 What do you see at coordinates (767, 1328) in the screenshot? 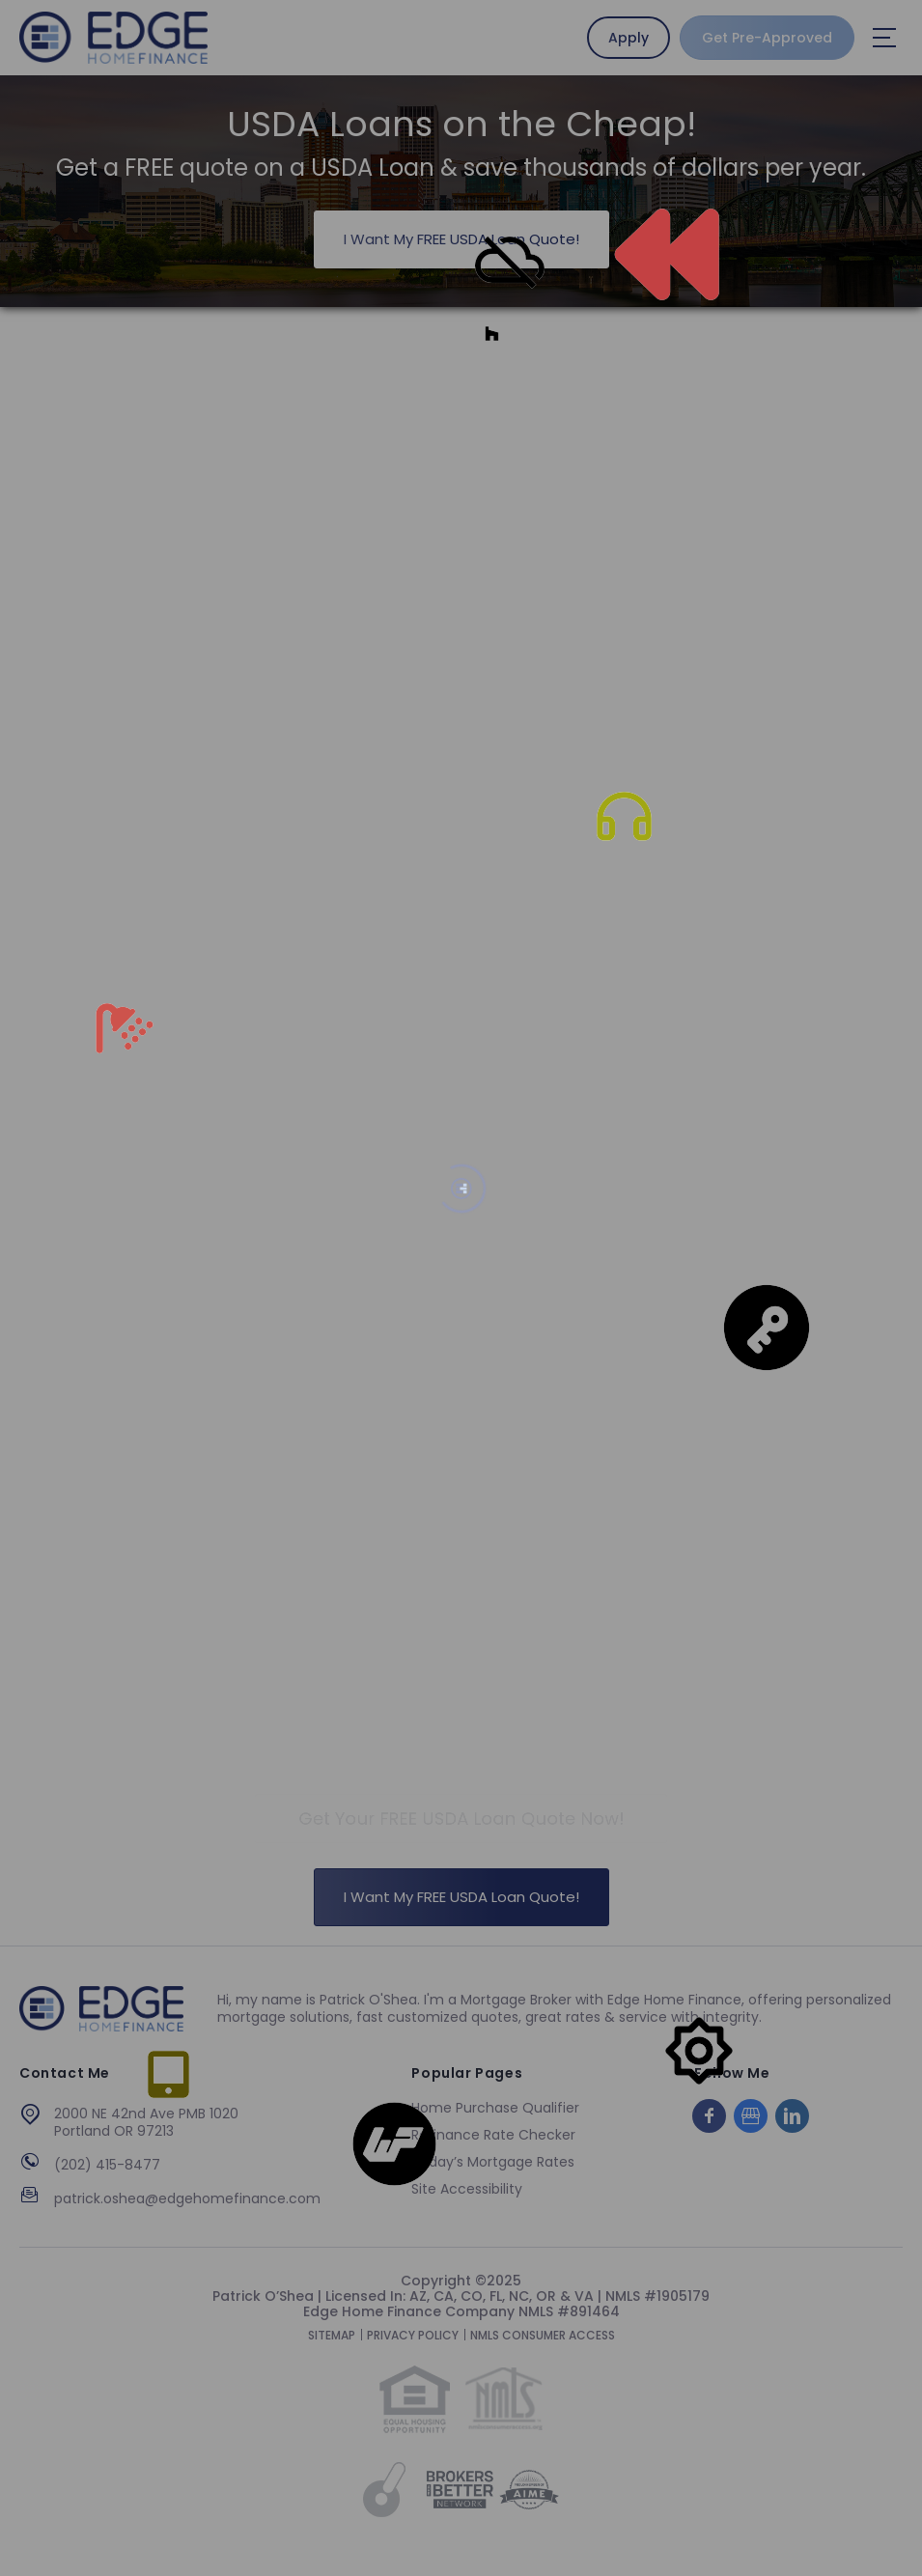
I see `access security or authentication settings` at bounding box center [767, 1328].